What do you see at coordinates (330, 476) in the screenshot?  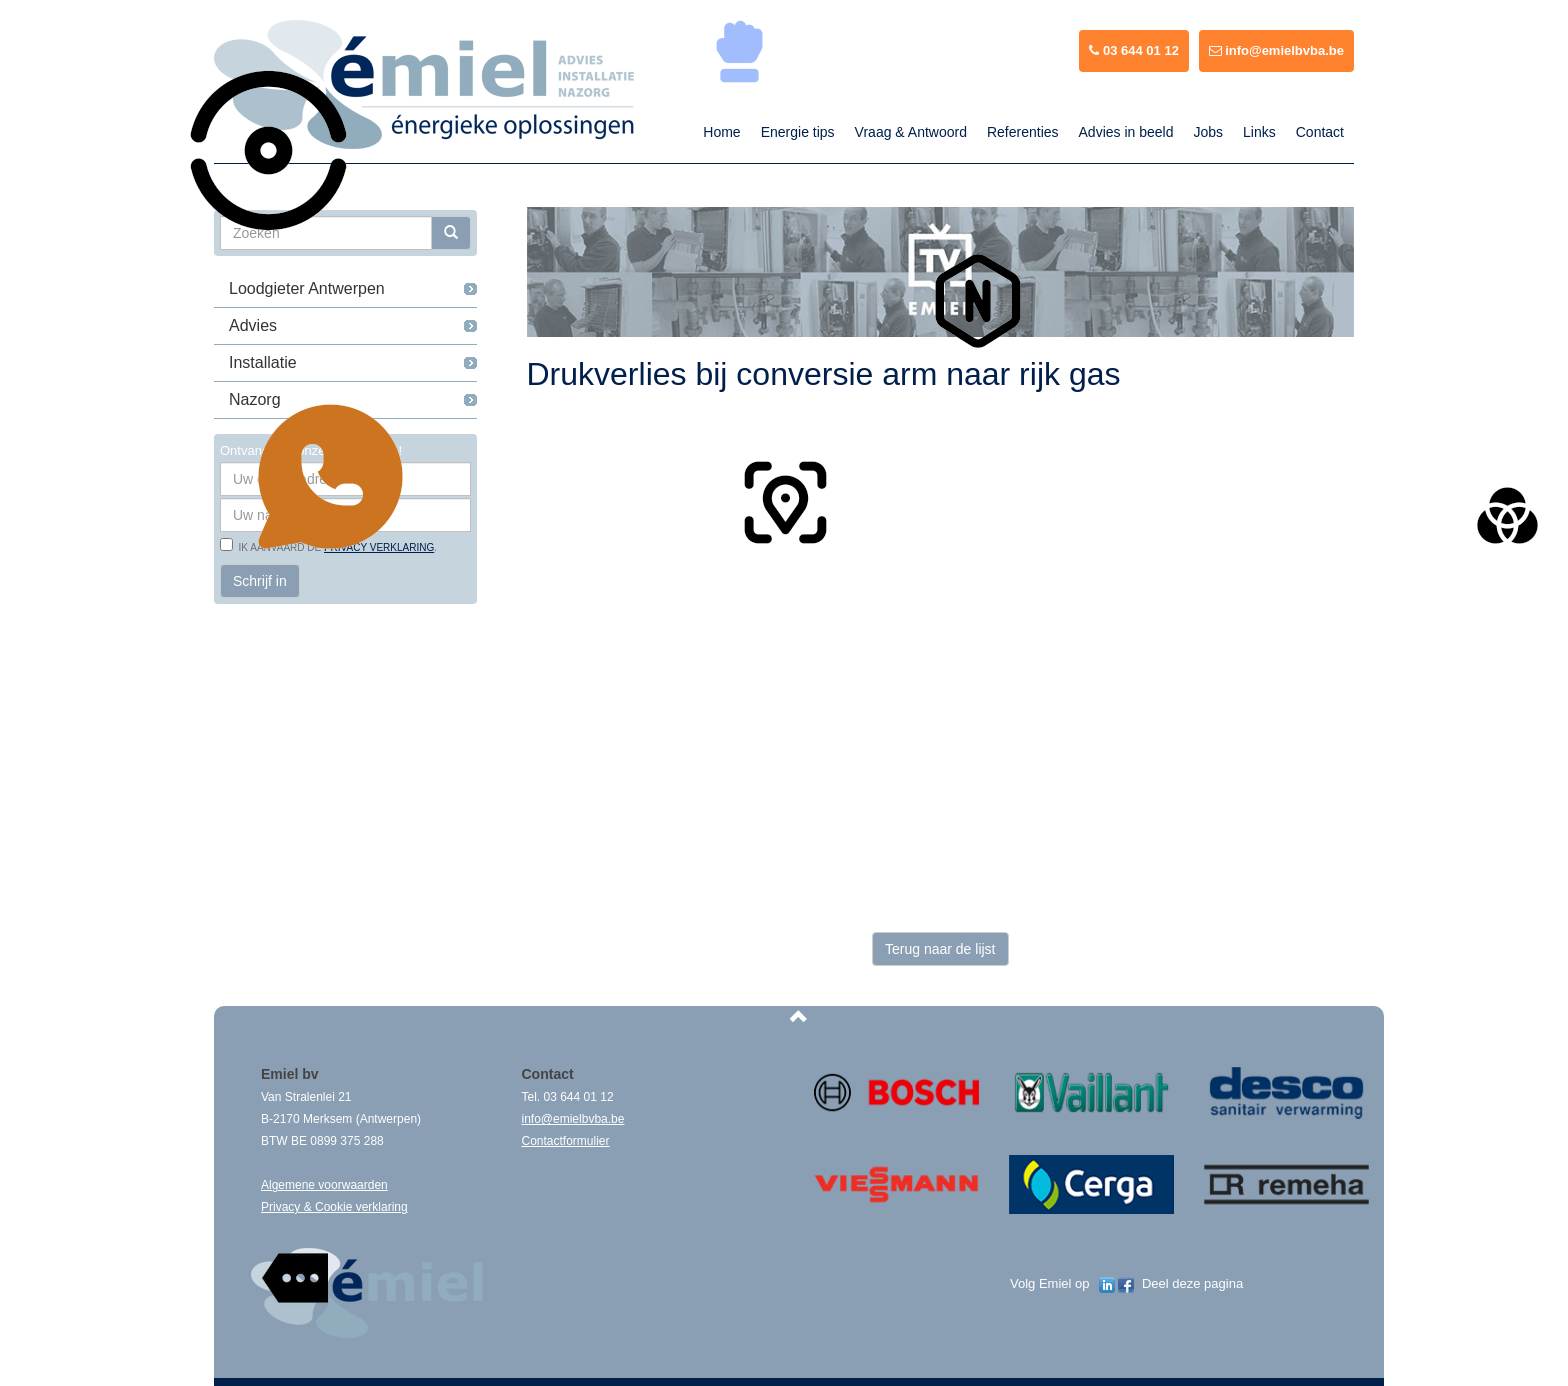 I see `open WhatsApp messaging` at bounding box center [330, 476].